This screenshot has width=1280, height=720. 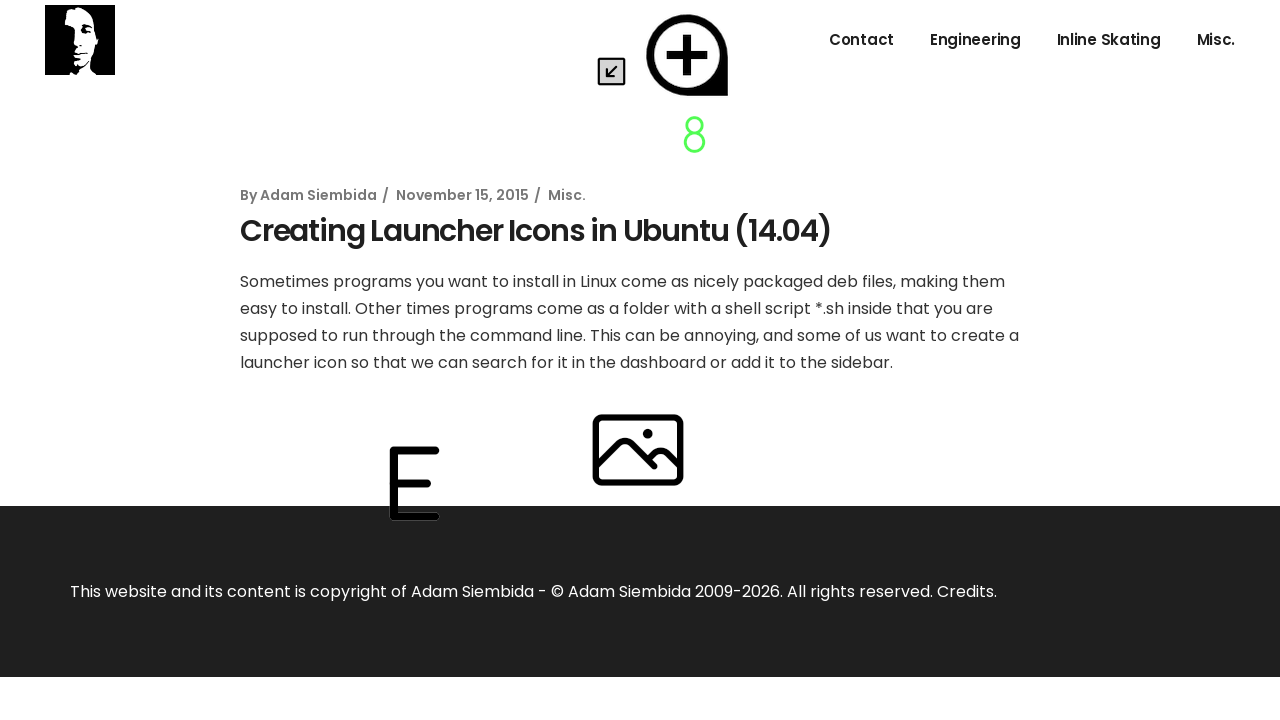 What do you see at coordinates (638, 450) in the screenshot?
I see `view photo or image` at bounding box center [638, 450].